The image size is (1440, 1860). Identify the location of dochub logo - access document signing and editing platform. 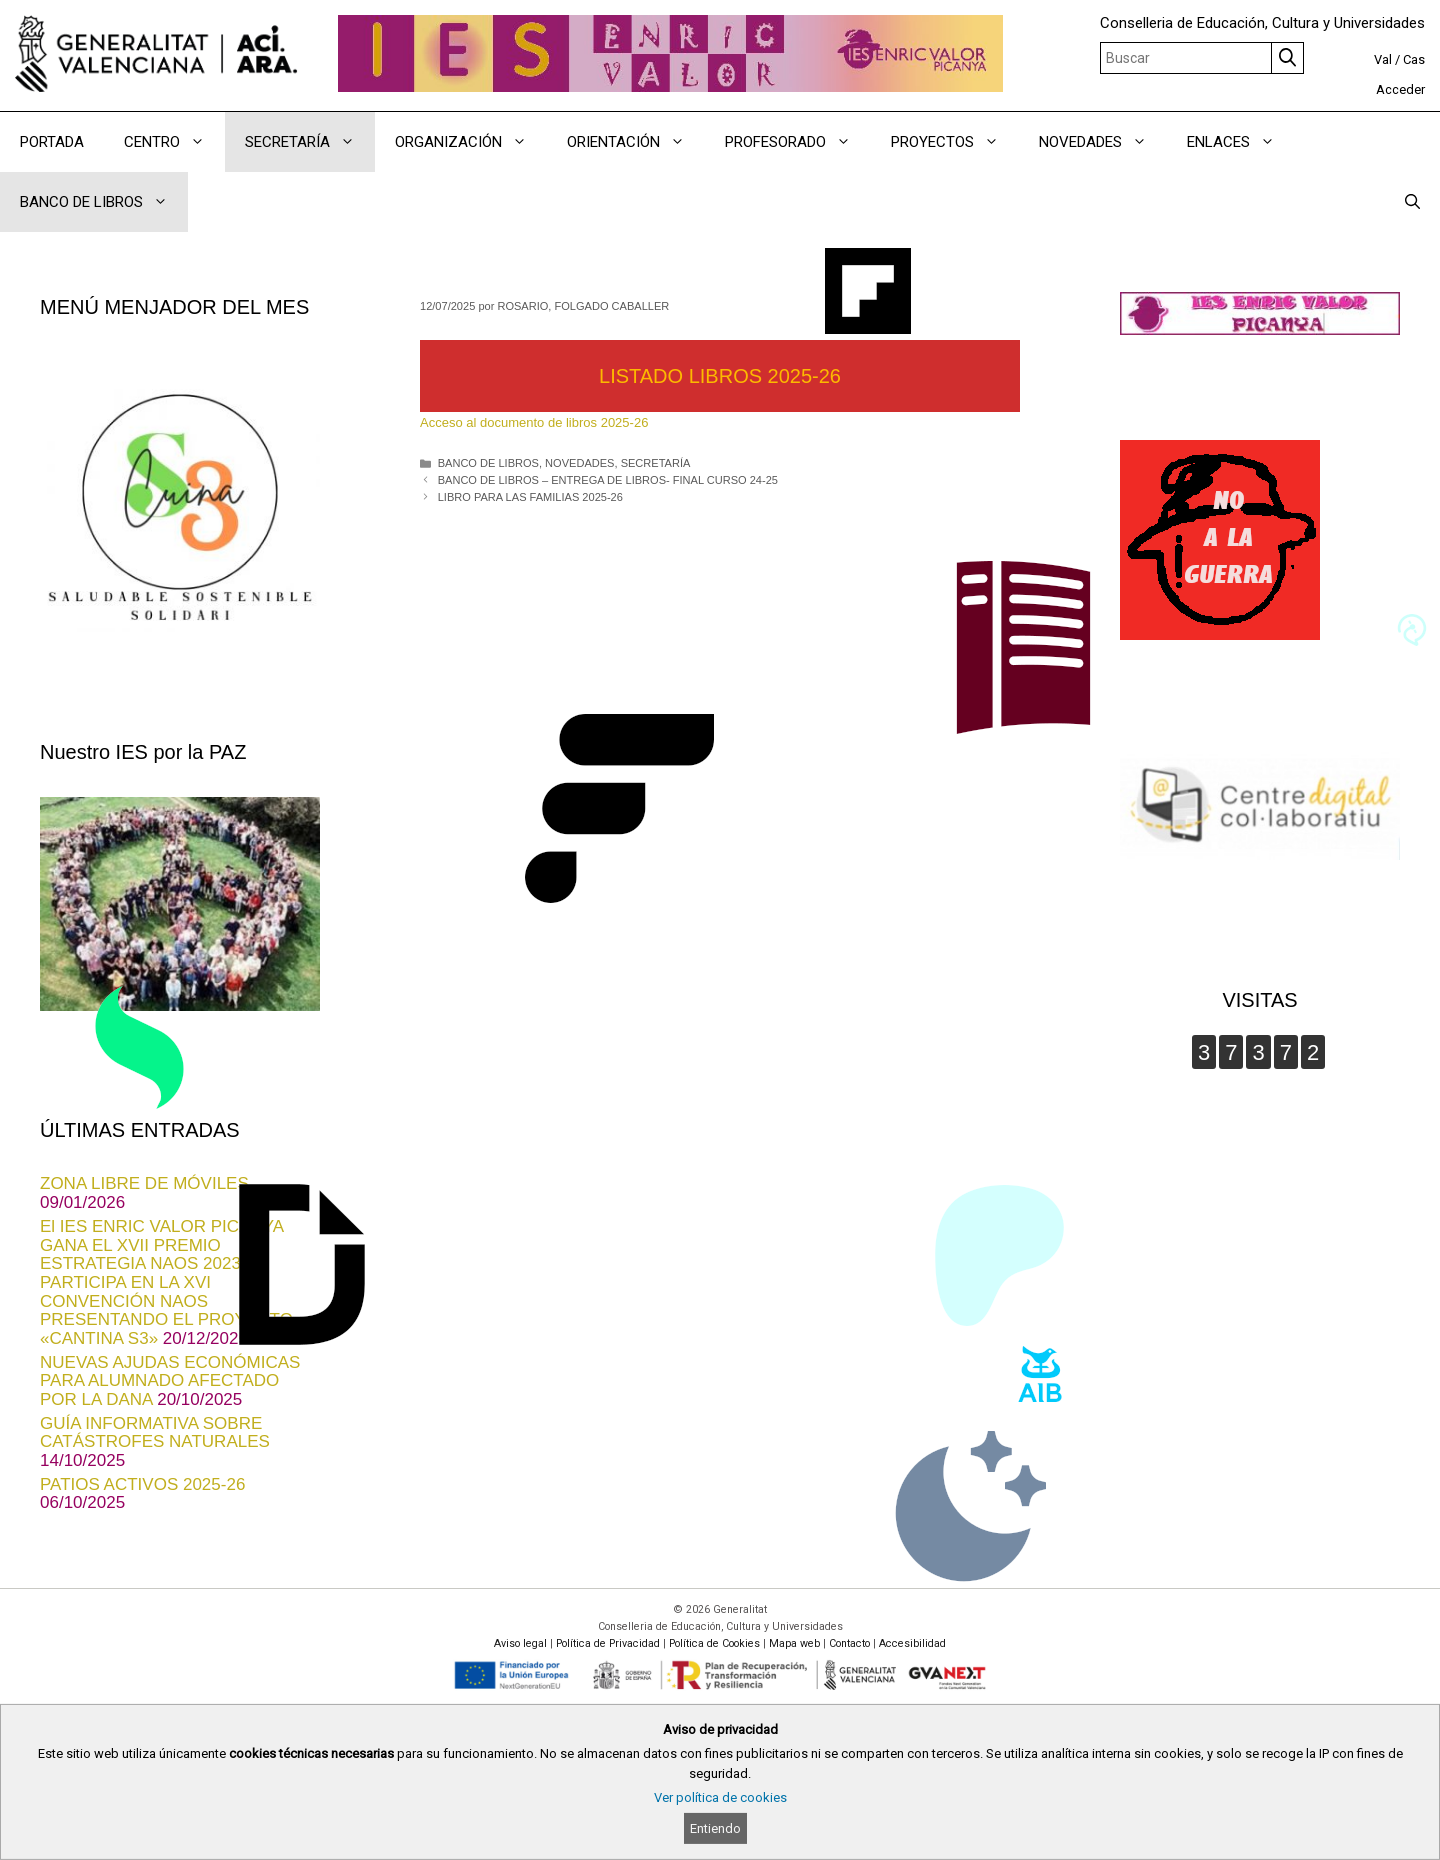
(304, 1264).